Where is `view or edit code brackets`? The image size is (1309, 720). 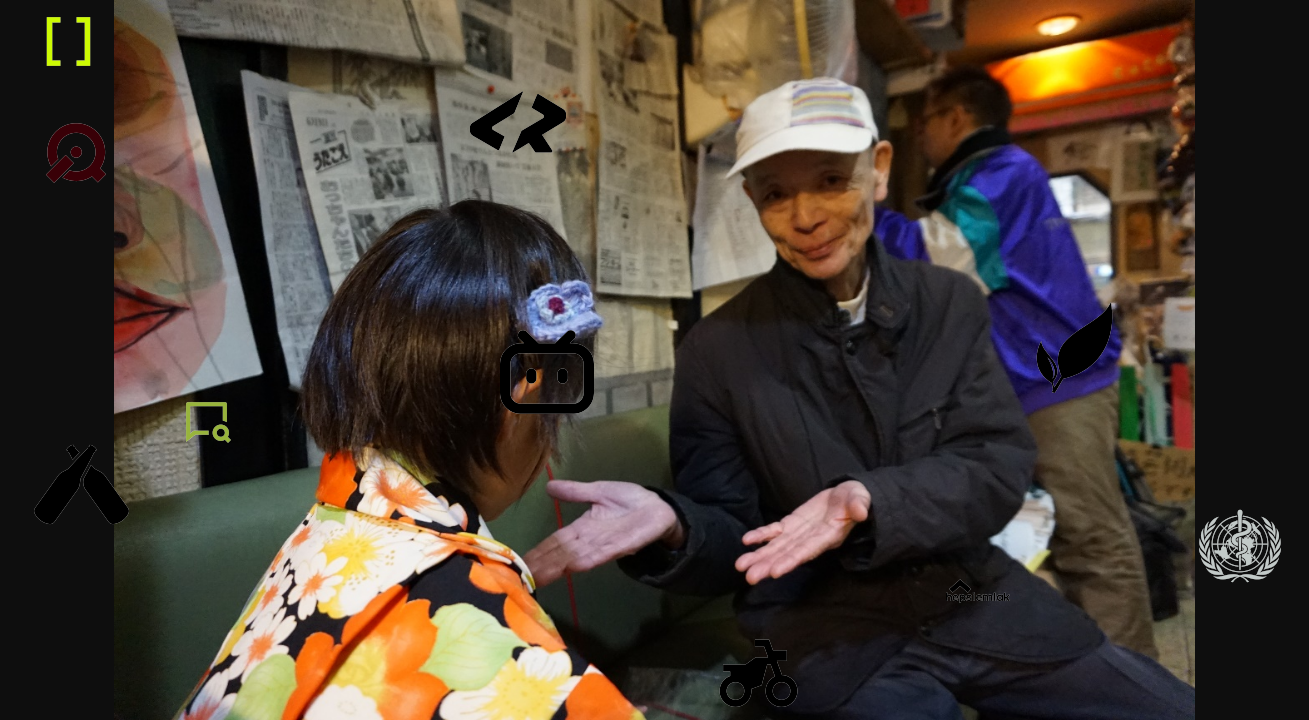 view or edit code brackets is located at coordinates (68, 41).